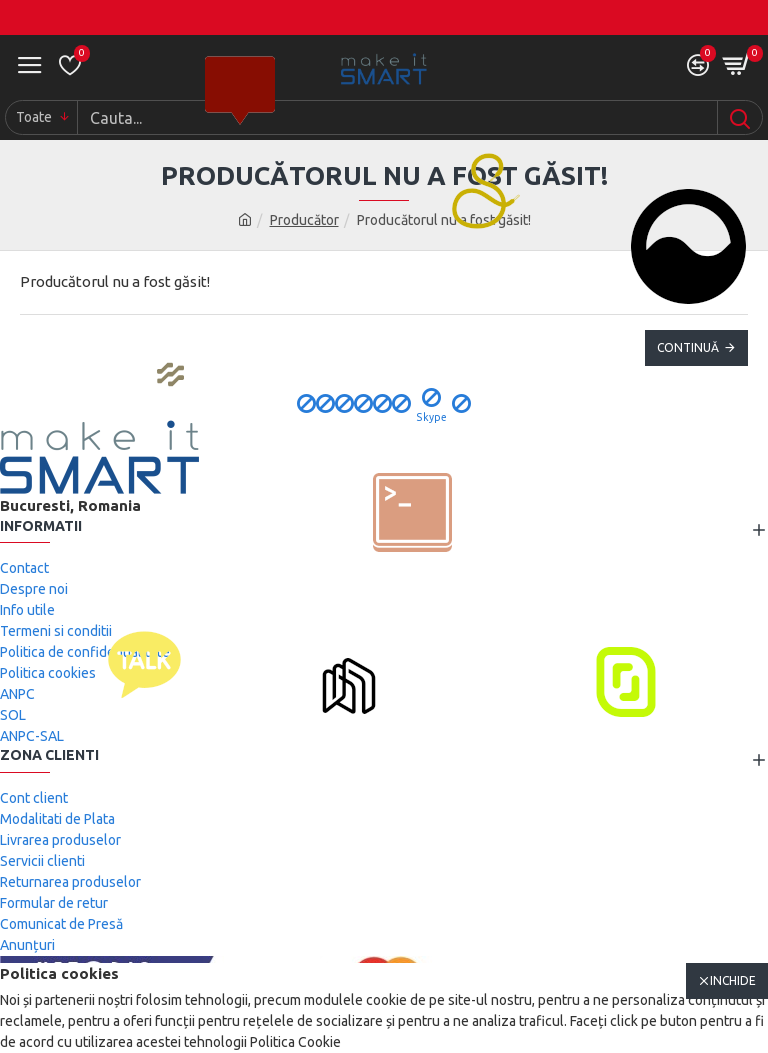  What do you see at coordinates (485, 191) in the screenshot?
I see `shoelace web components library logo` at bounding box center [485, 191].